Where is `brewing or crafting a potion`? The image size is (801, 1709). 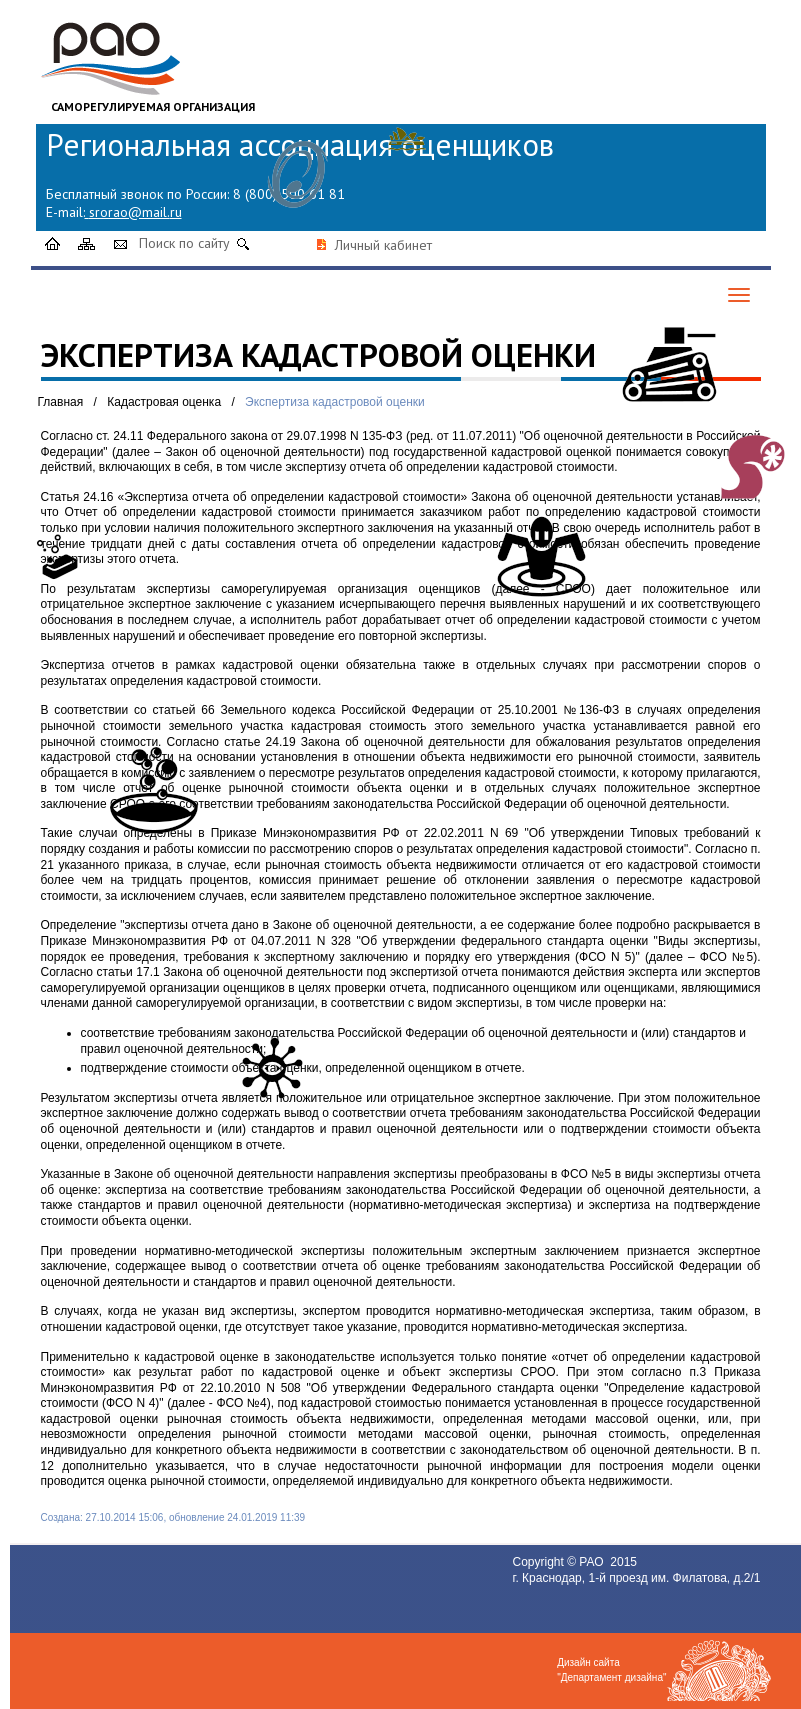 brewing or crafting a potion is located at coordinates (154, 790).